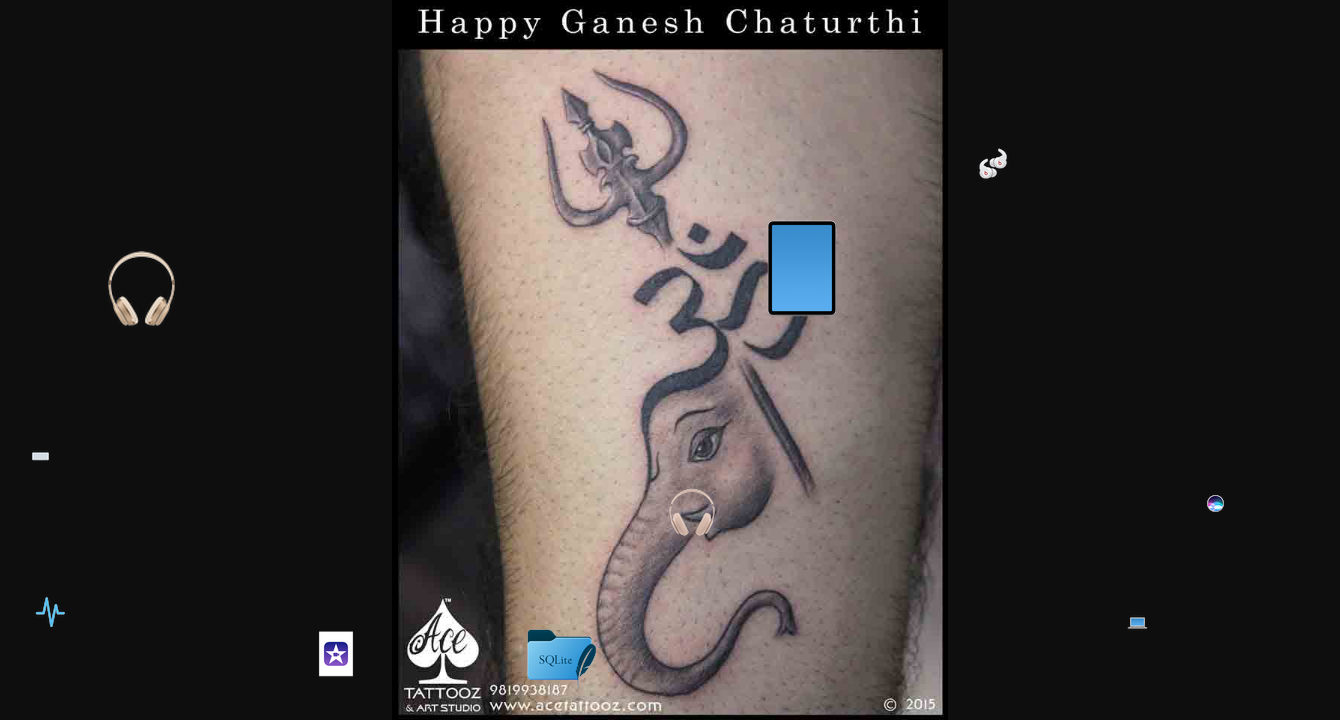 The image size is (1340, 720). I want to click on open Siri settings and preferences, so click(1215, 503).